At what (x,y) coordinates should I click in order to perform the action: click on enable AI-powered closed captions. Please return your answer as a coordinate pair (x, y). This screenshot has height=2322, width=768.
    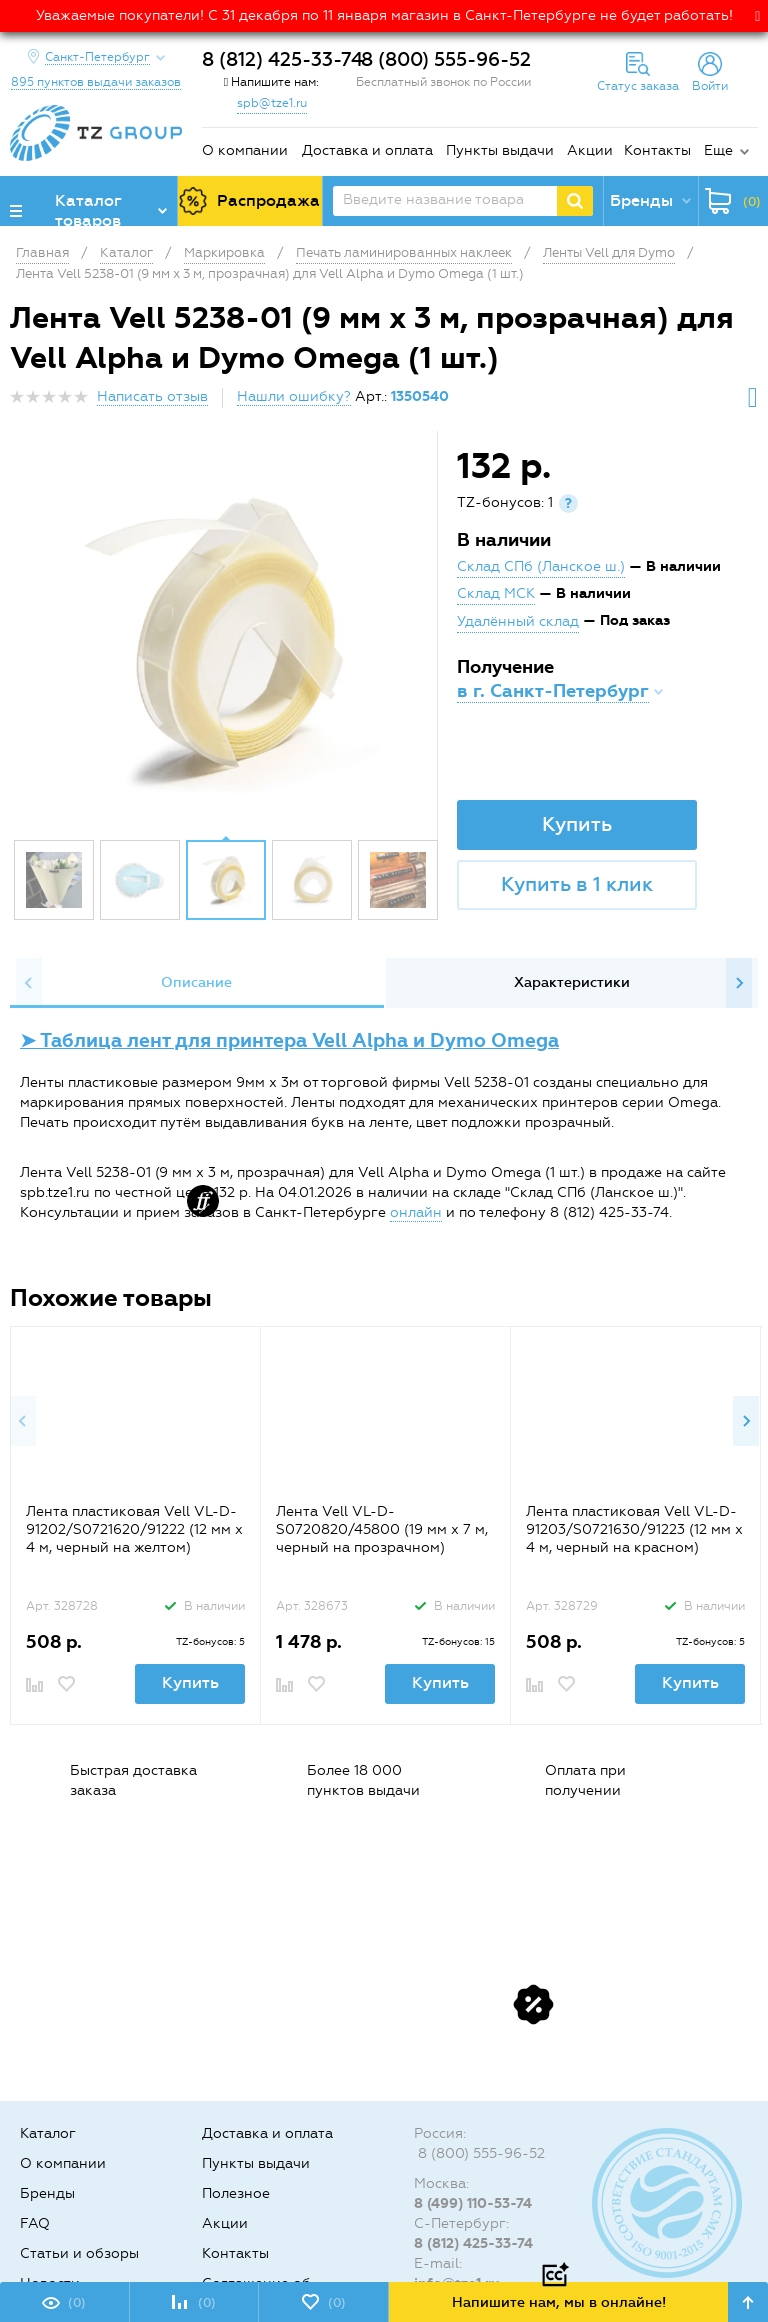
    Looking at the image, I should click on (554, 2275).